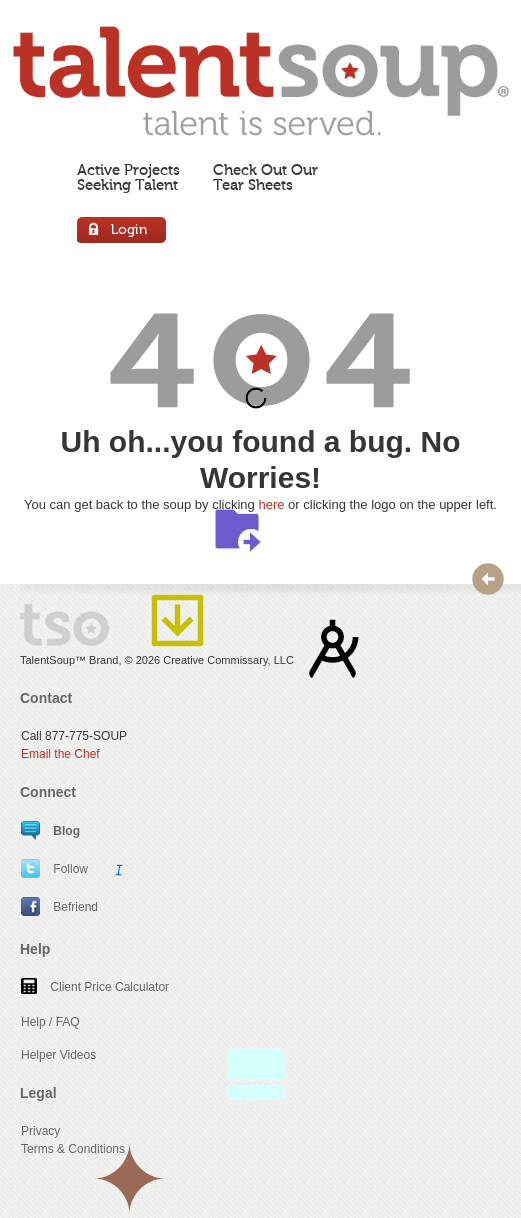 Image resolution: width=521 pixels, height=1218 pixels. Describe the element at coordinates (332, 648) in the screenshot. I see `access drawing compass tool` at that location.